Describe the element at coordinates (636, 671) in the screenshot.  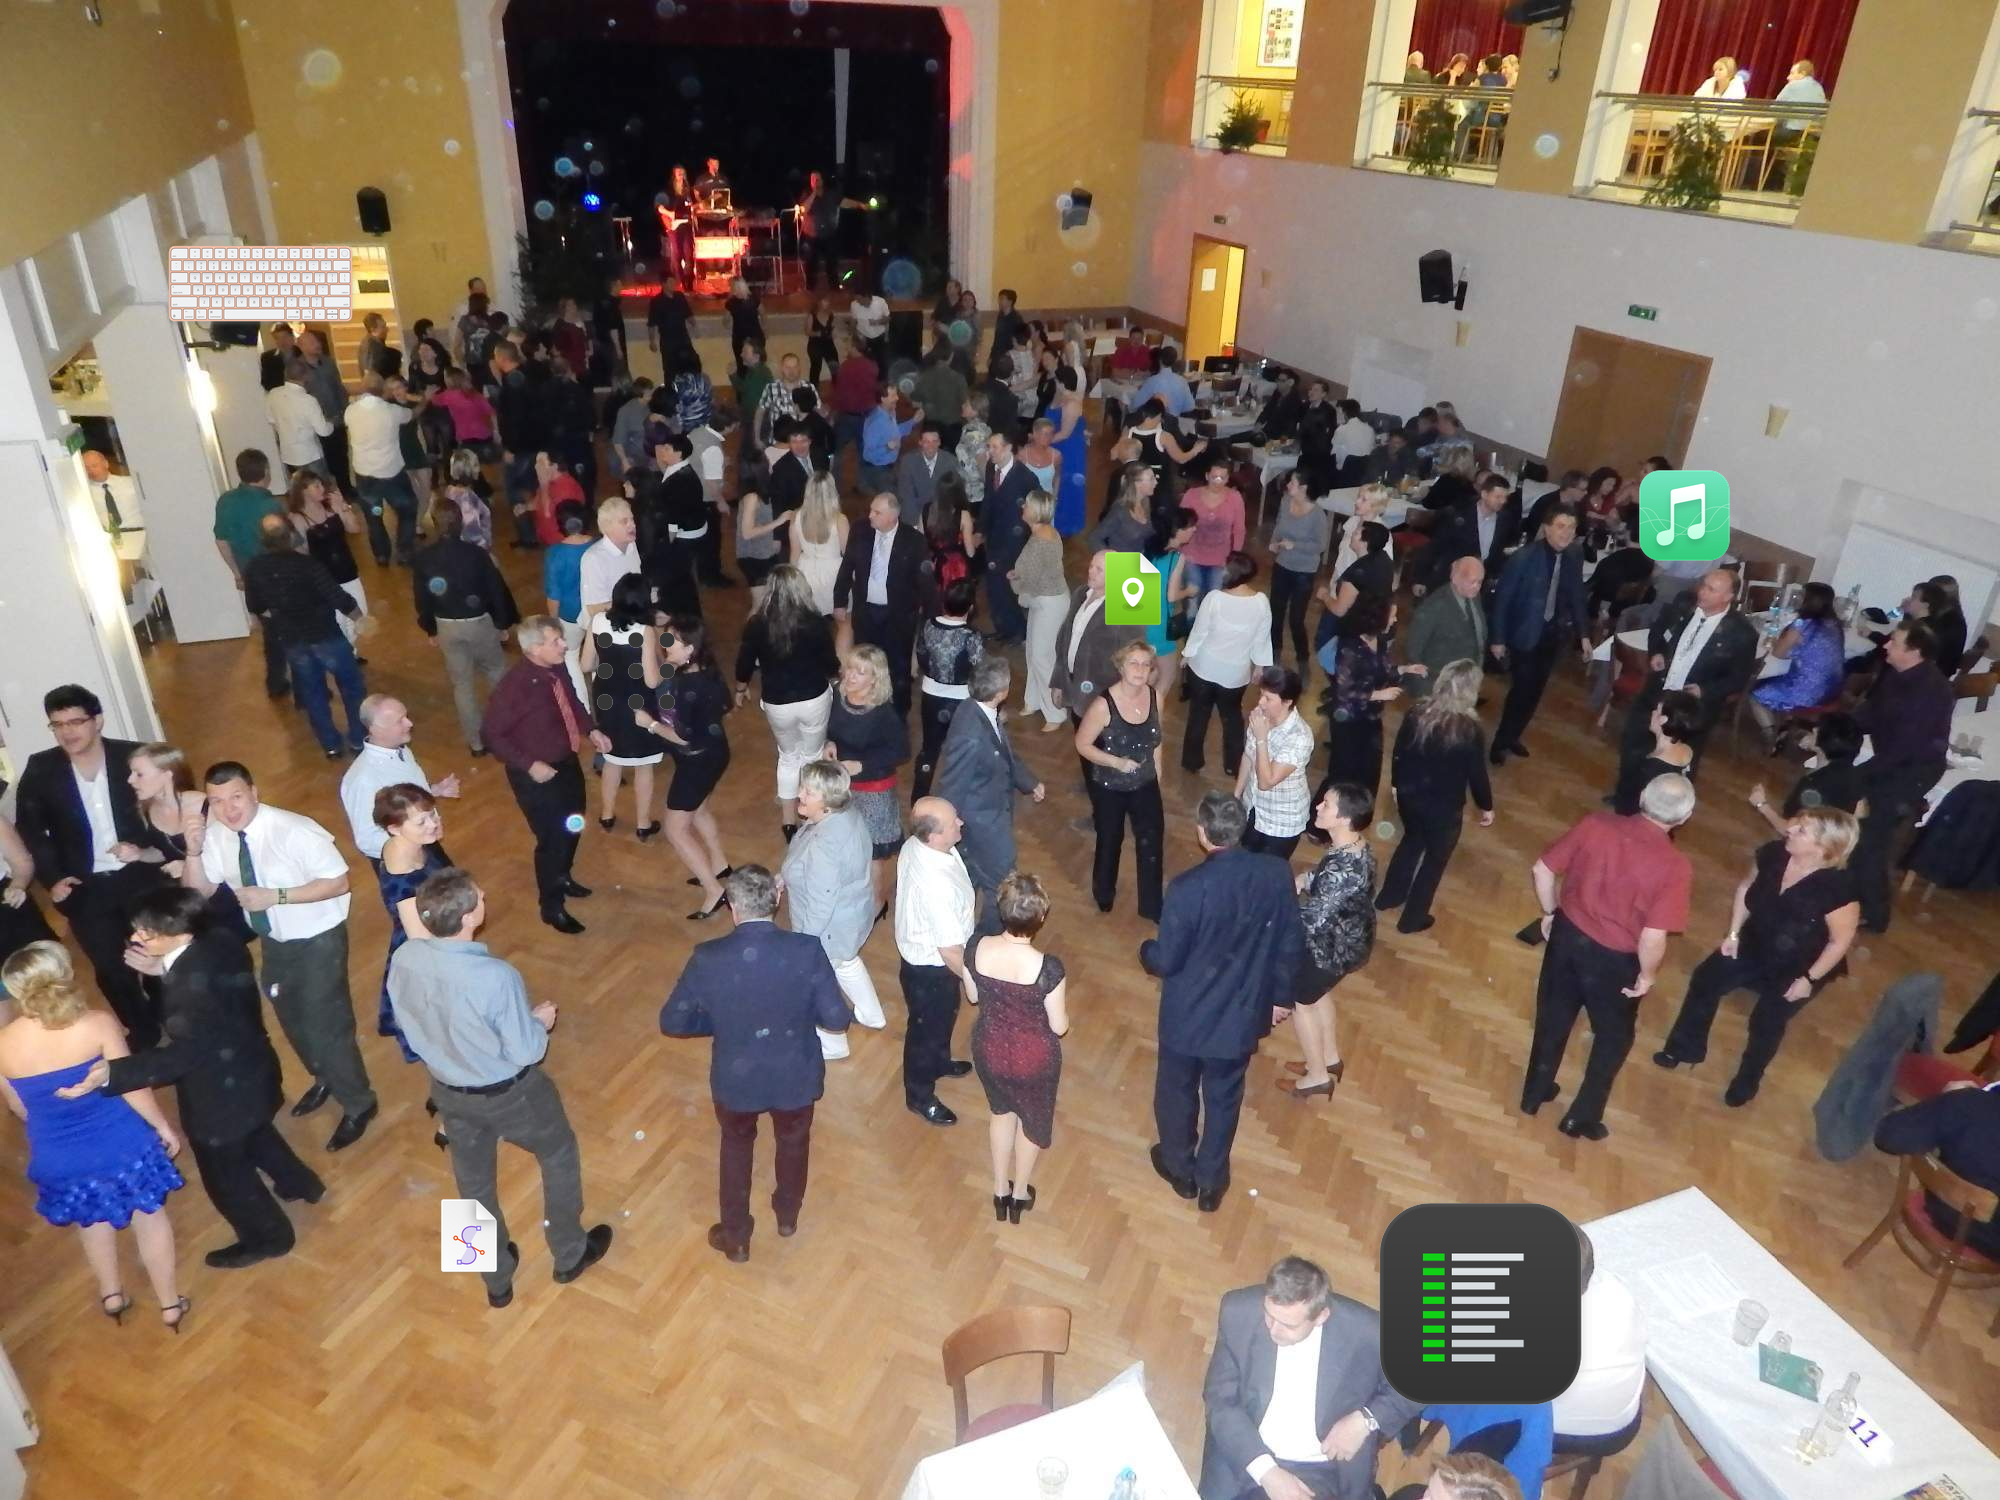
I see `view all applications` at that location.